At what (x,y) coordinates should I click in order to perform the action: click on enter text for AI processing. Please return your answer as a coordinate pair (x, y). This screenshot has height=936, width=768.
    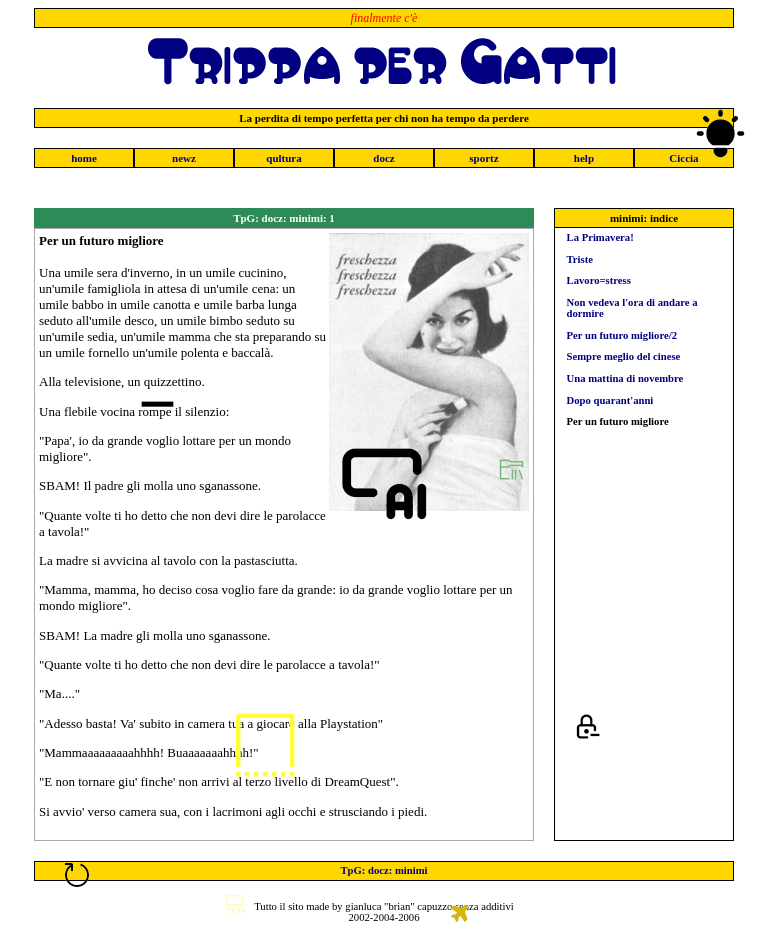
    Looking at the image, I should click on (382, 475).